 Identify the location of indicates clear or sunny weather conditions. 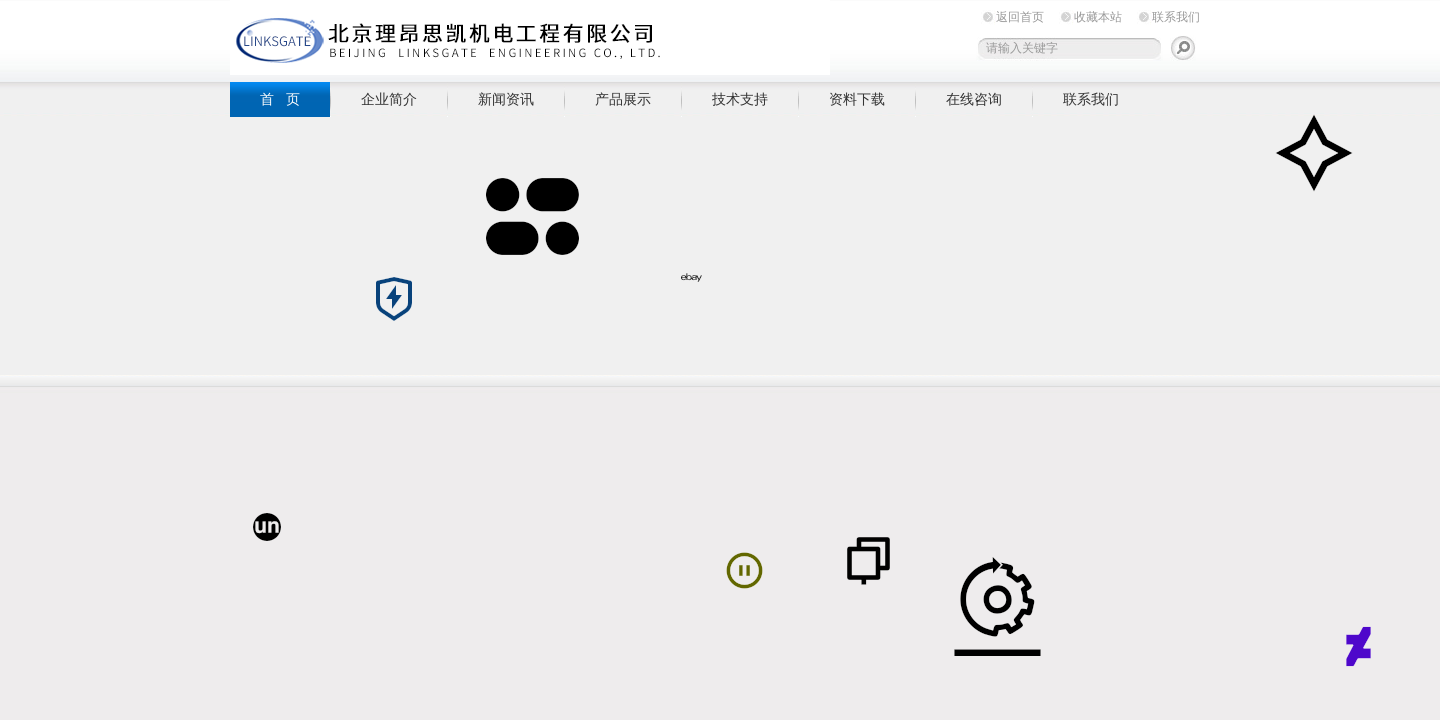
(1314, 153).